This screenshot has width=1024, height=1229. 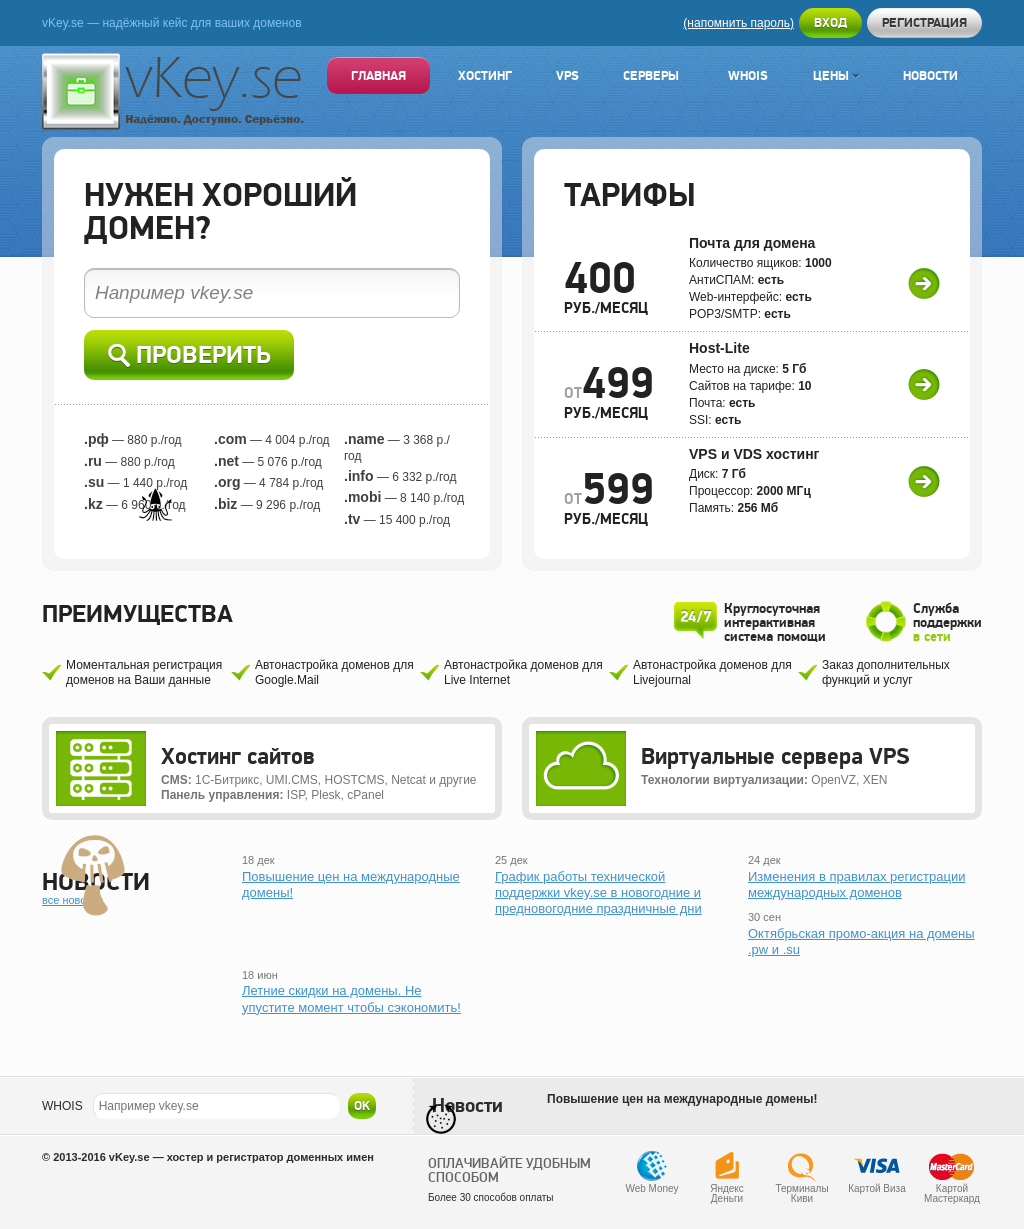 I want to click on sea creature or ocean-themed game element, so click(x=155, y=504).